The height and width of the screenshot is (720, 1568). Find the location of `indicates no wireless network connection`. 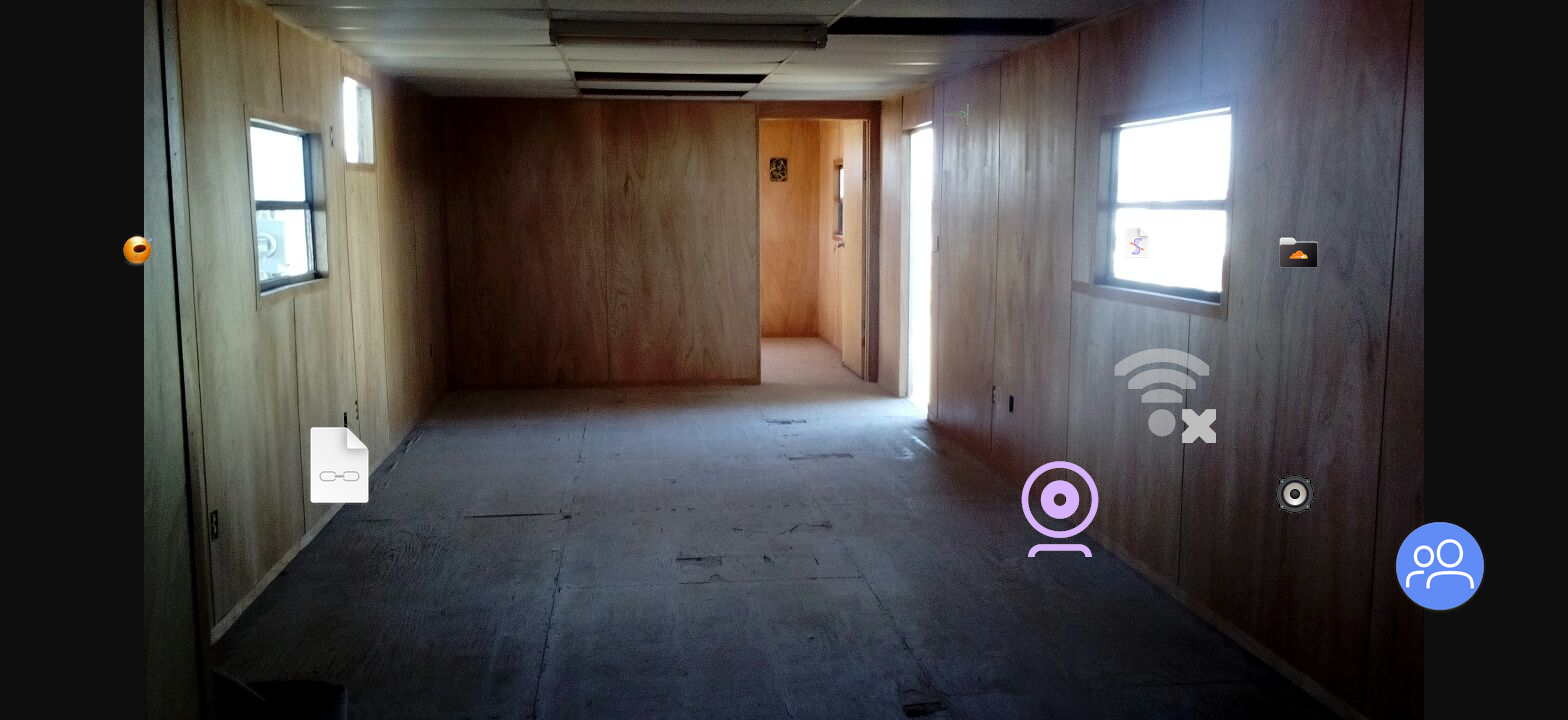

indicates no wireless network connection is located at coordinates (1162, 389).